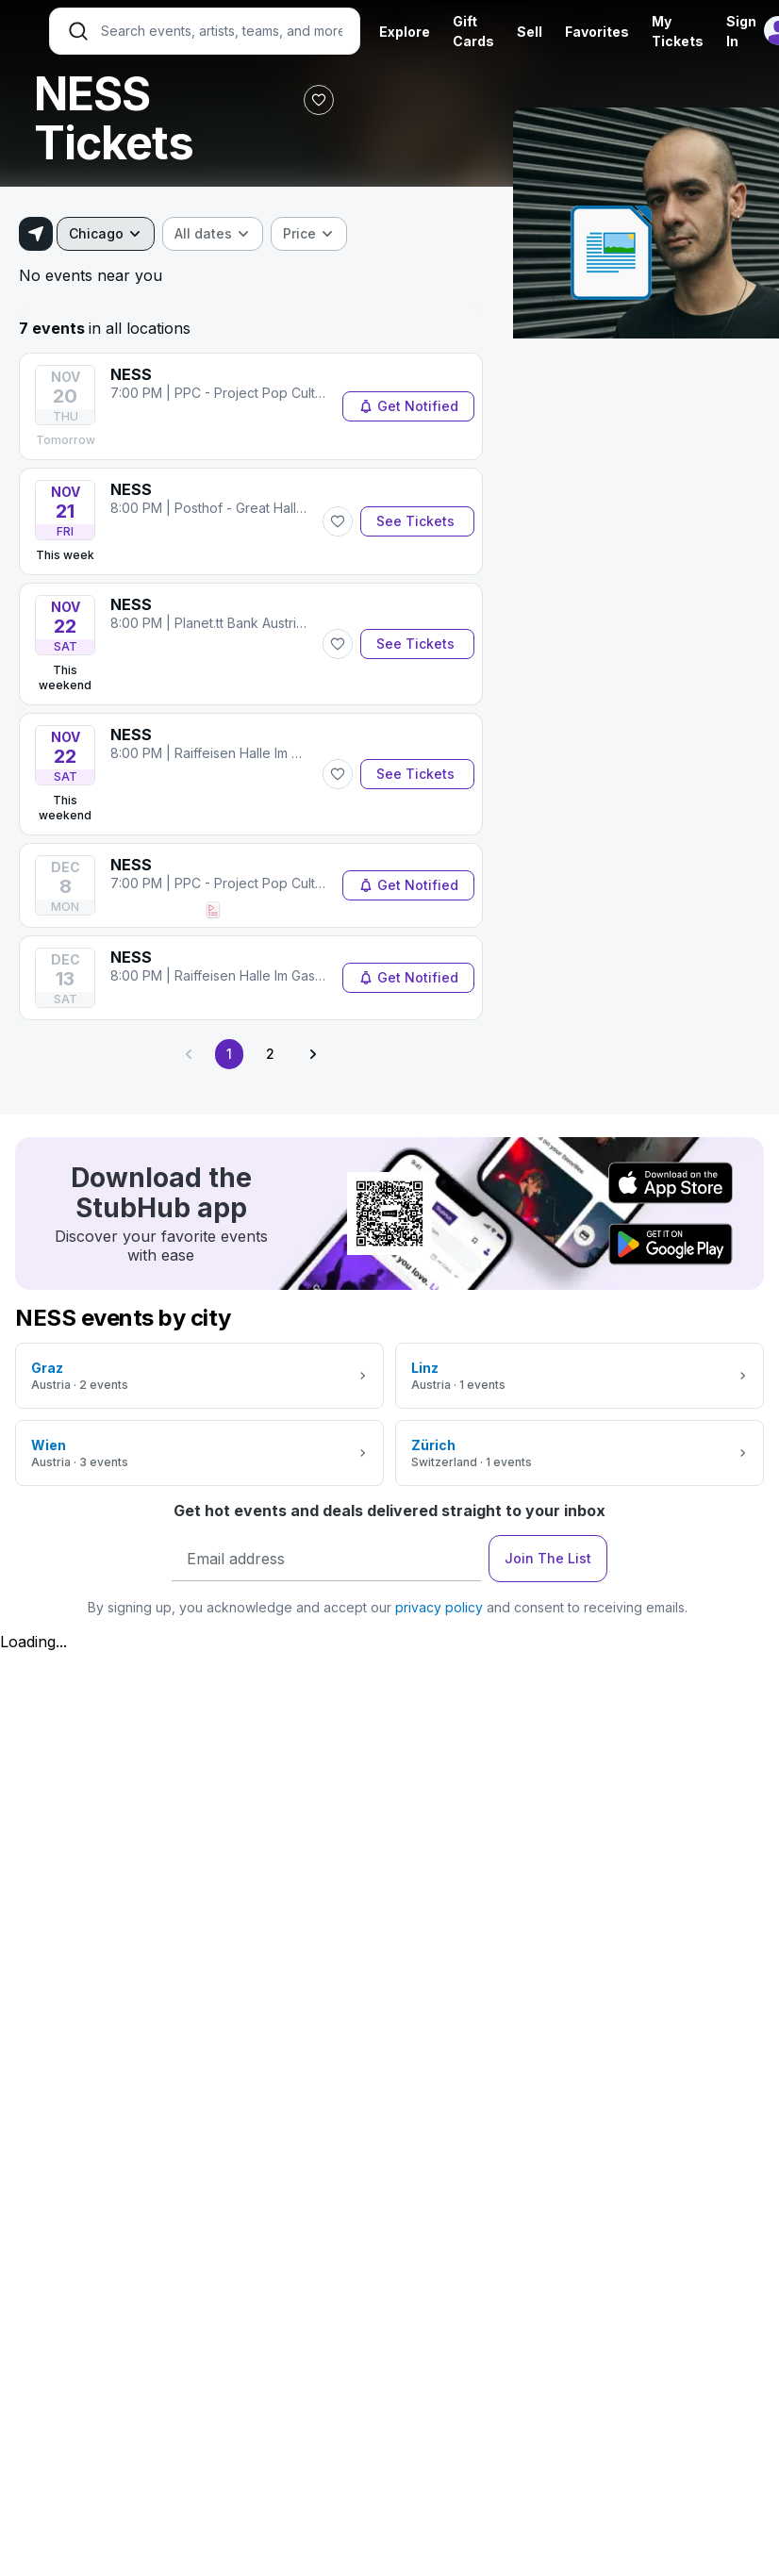 Image resolution: width=779 pixels, height=2576 pixels. What do you see at coordinates (213, 910) in the screenshot?
I see `open a playlist file` at bounding box center [213, 910].